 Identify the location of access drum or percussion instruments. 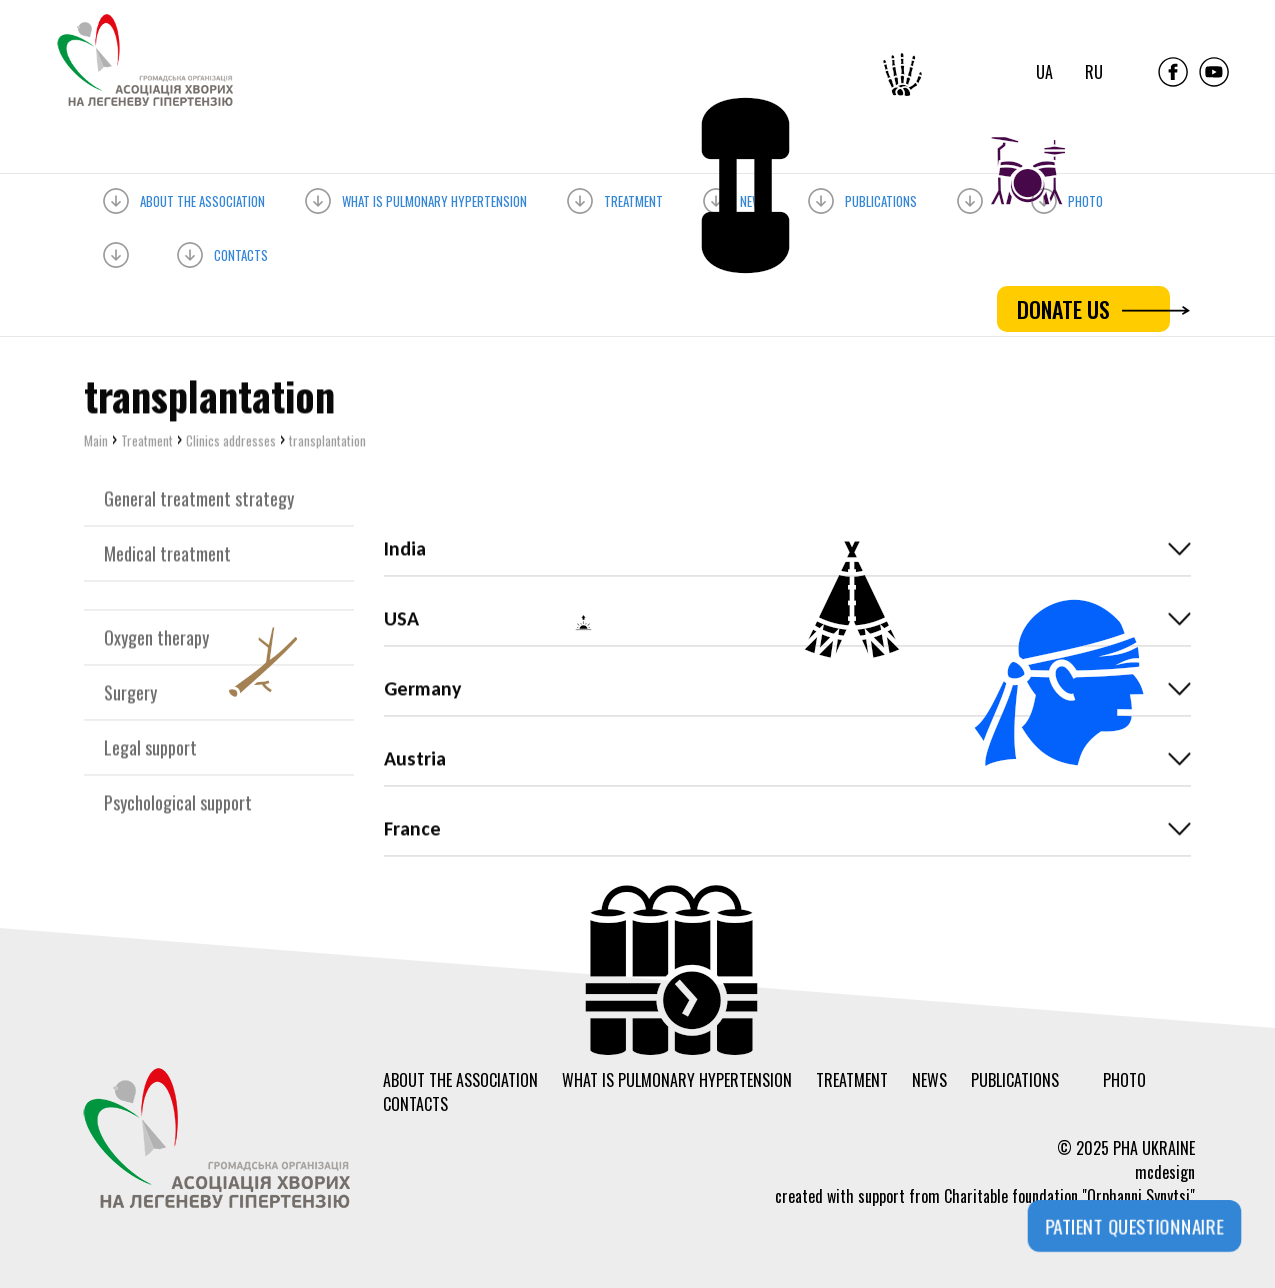
(1028, 168).